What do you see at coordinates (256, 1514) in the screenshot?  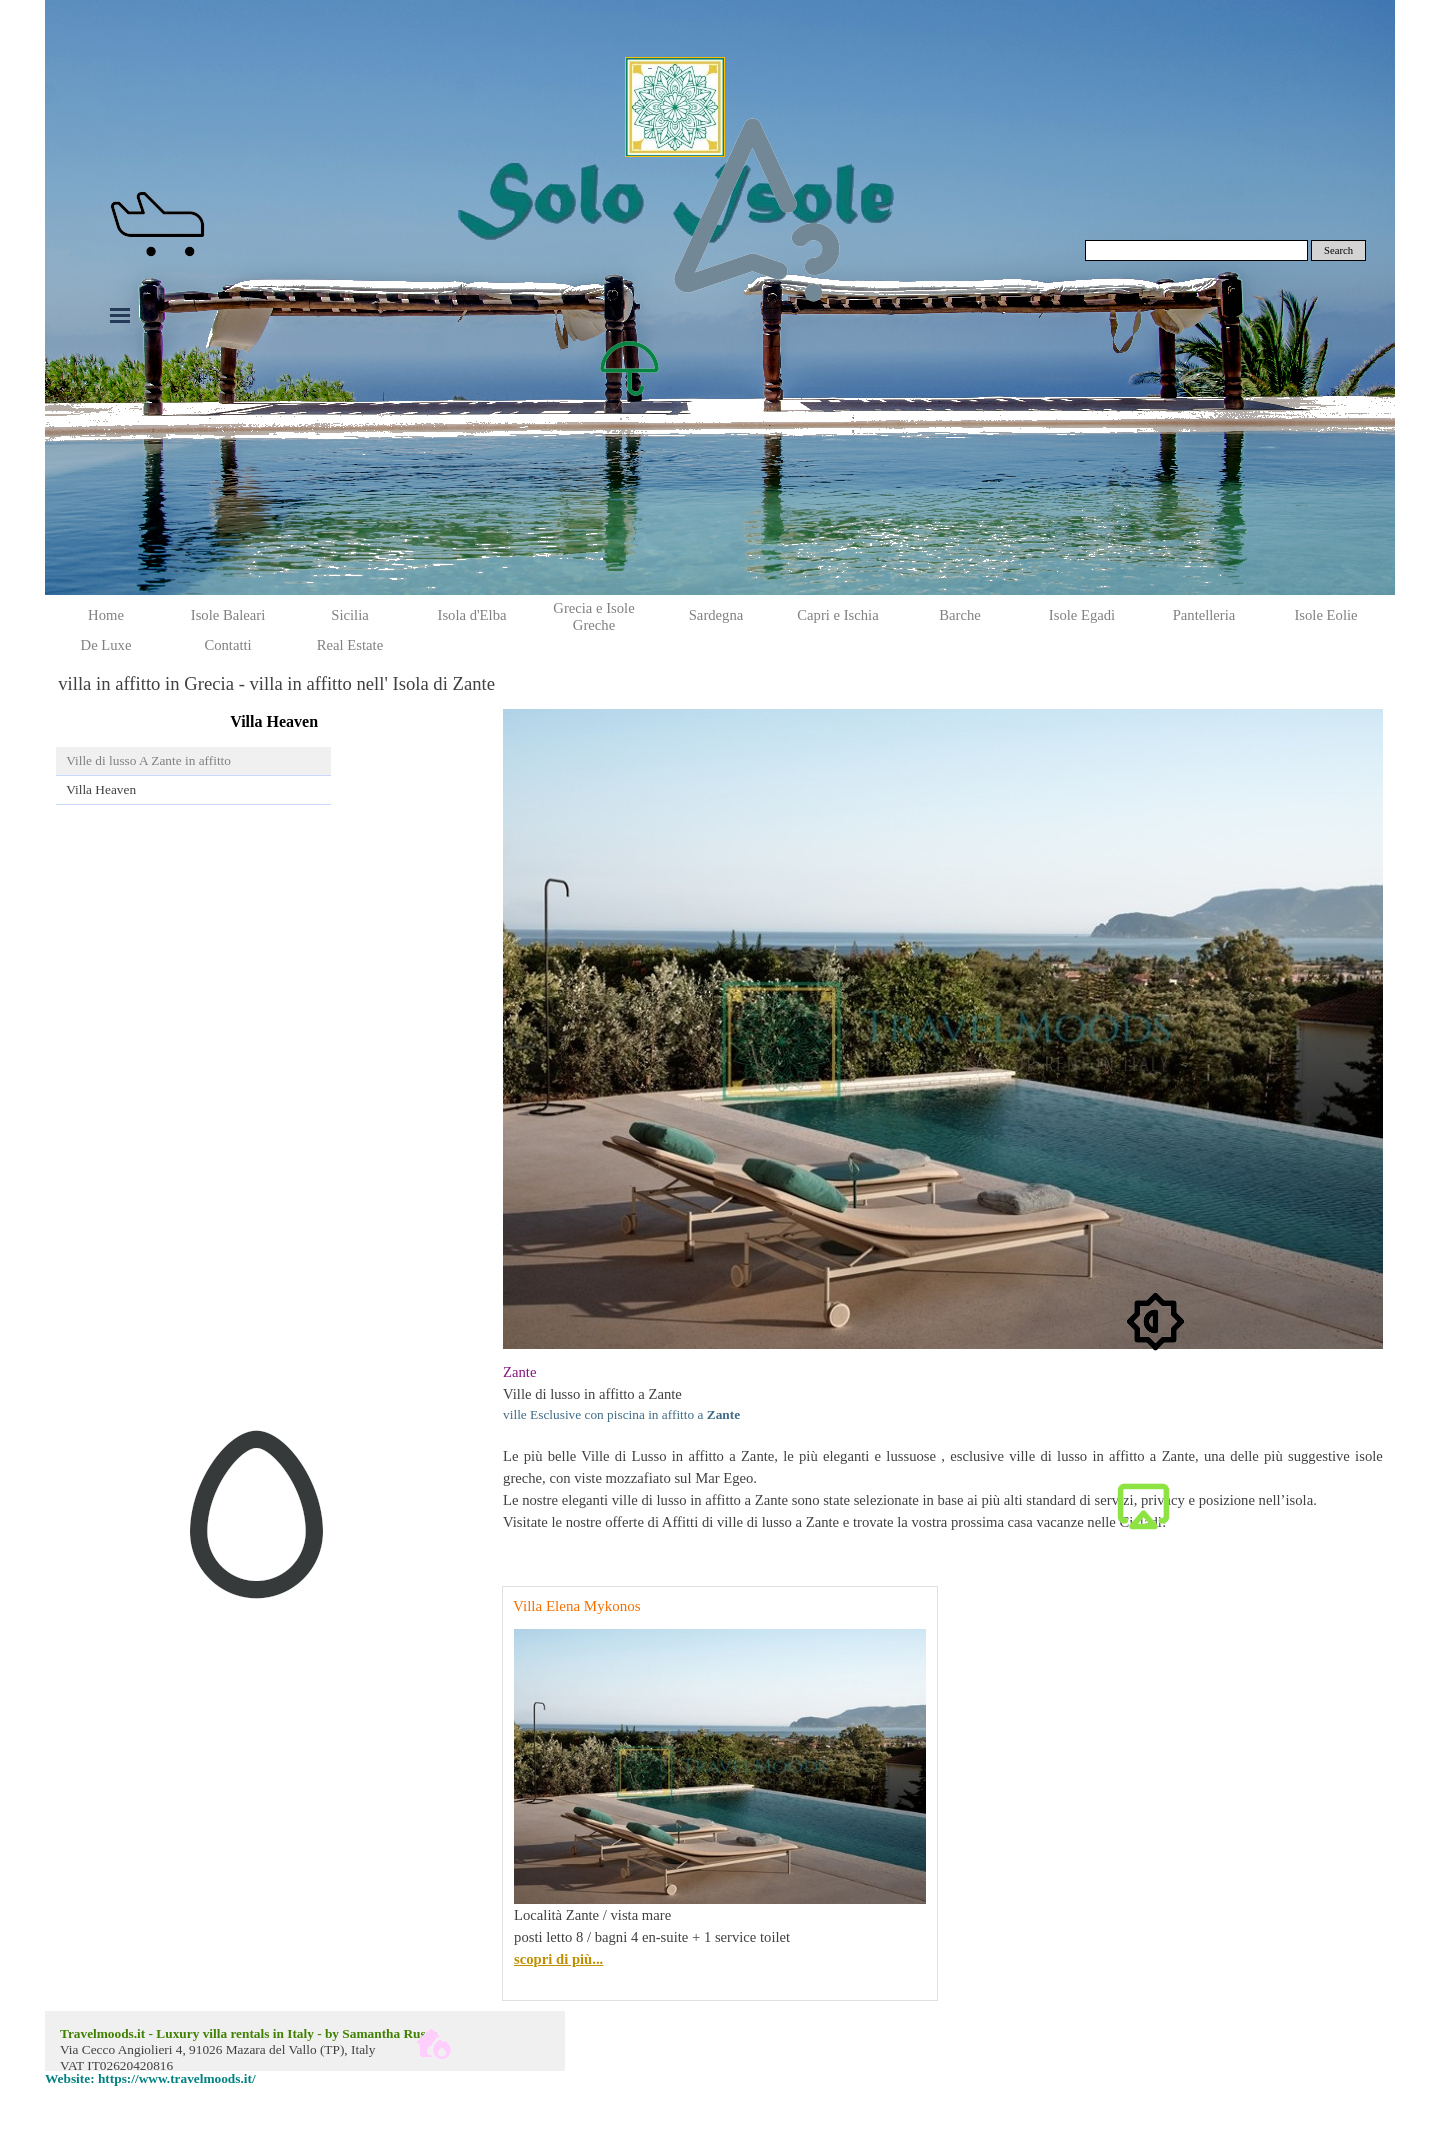 I see `indicates egg or egg-containing ingredients in food items` at bounding box center [256, 1514].